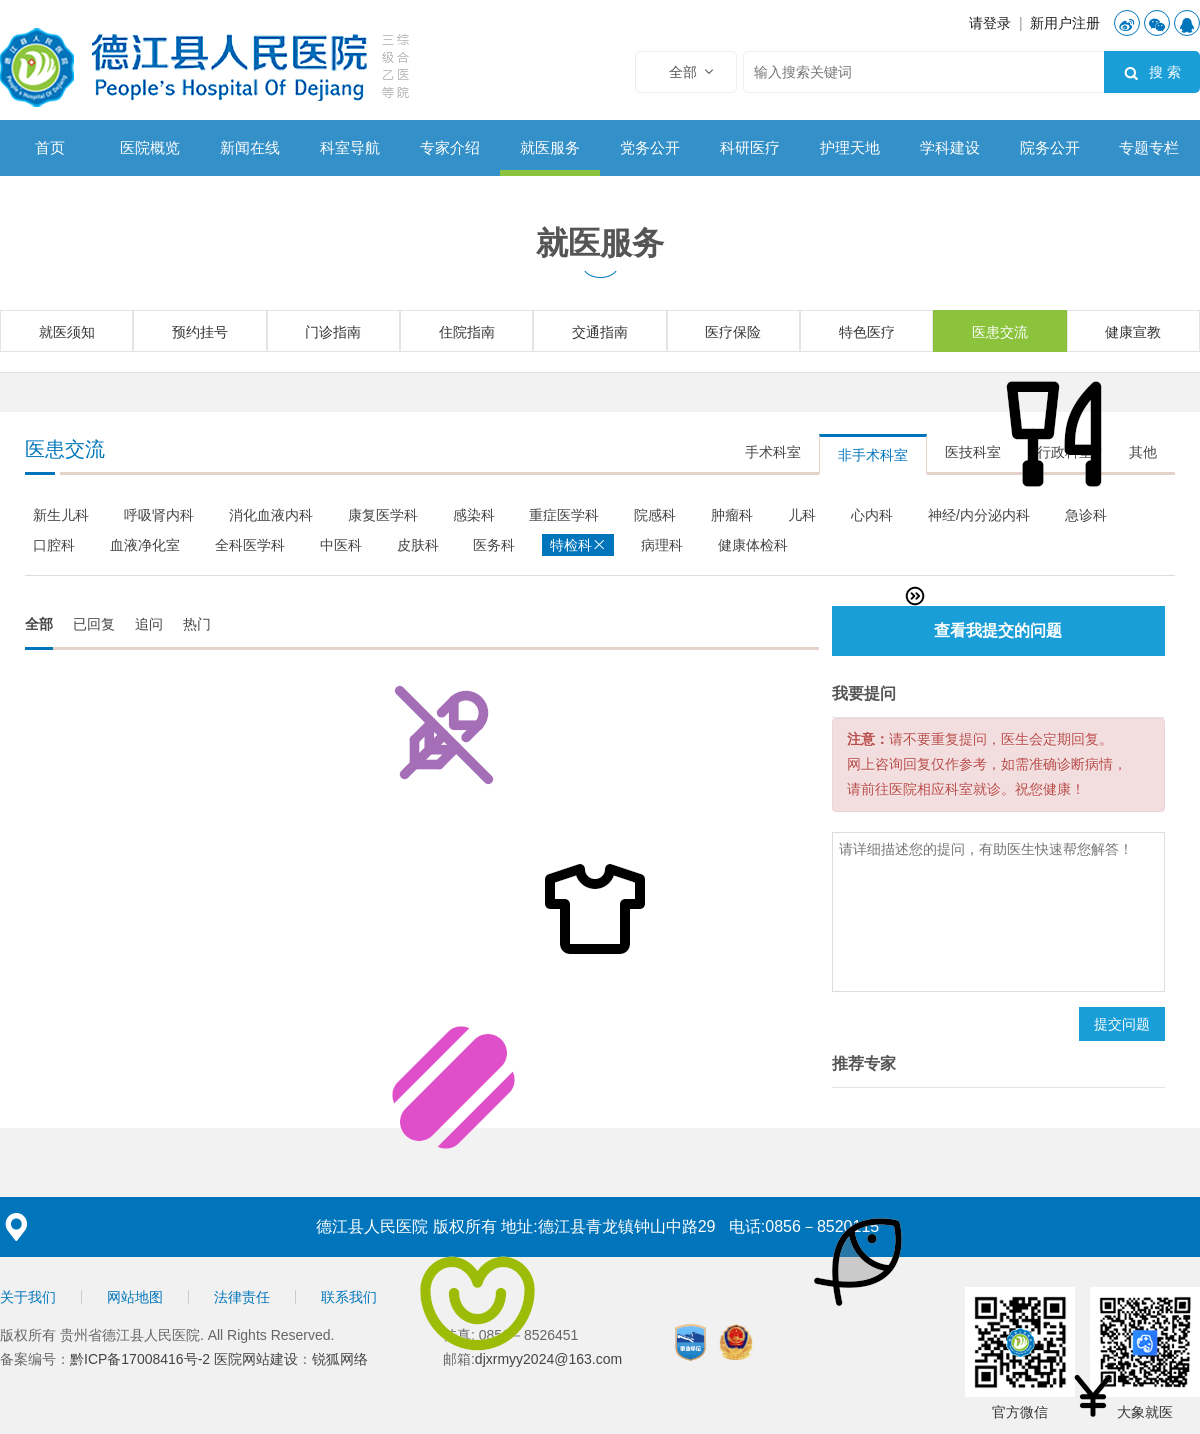 The image size is (1200, 1434). Describe the element at coordinates (915, 596) in the screenshot. I see `skip forward or advance quickly` at that location.